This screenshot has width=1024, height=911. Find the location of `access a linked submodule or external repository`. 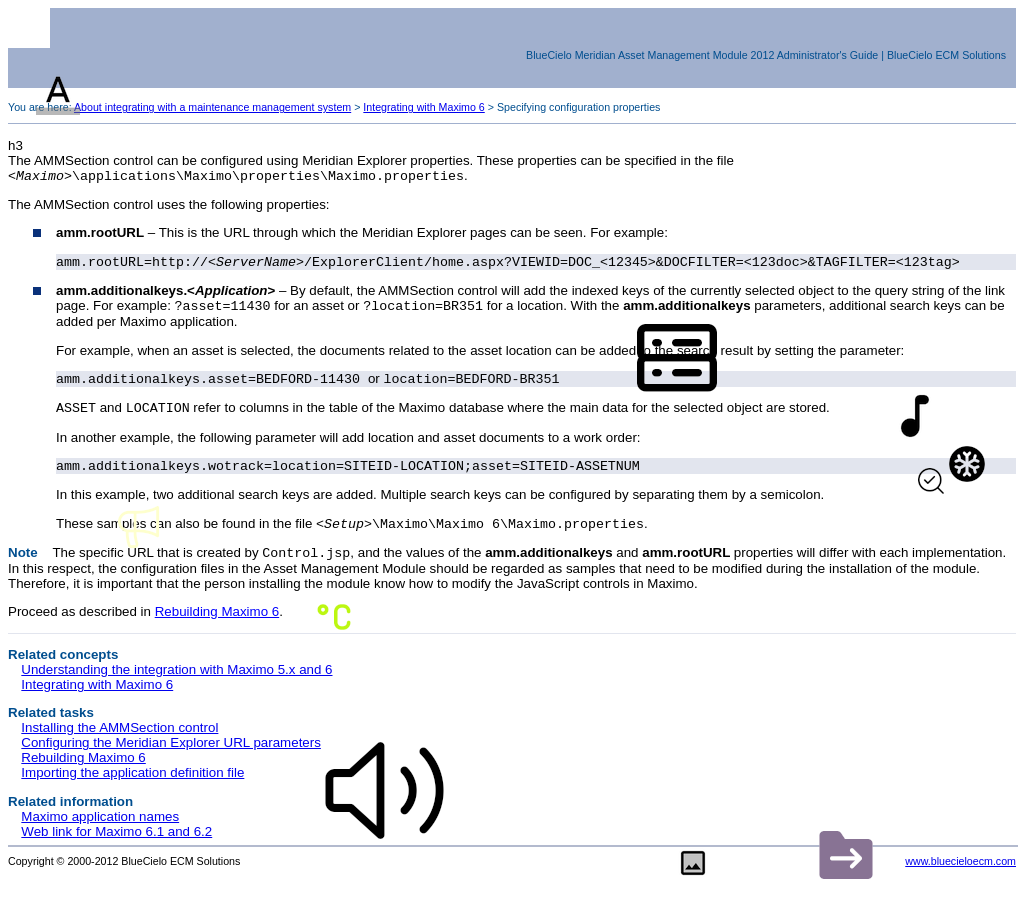

access a linked submodule or external repository is located at coordinates (846, 855).